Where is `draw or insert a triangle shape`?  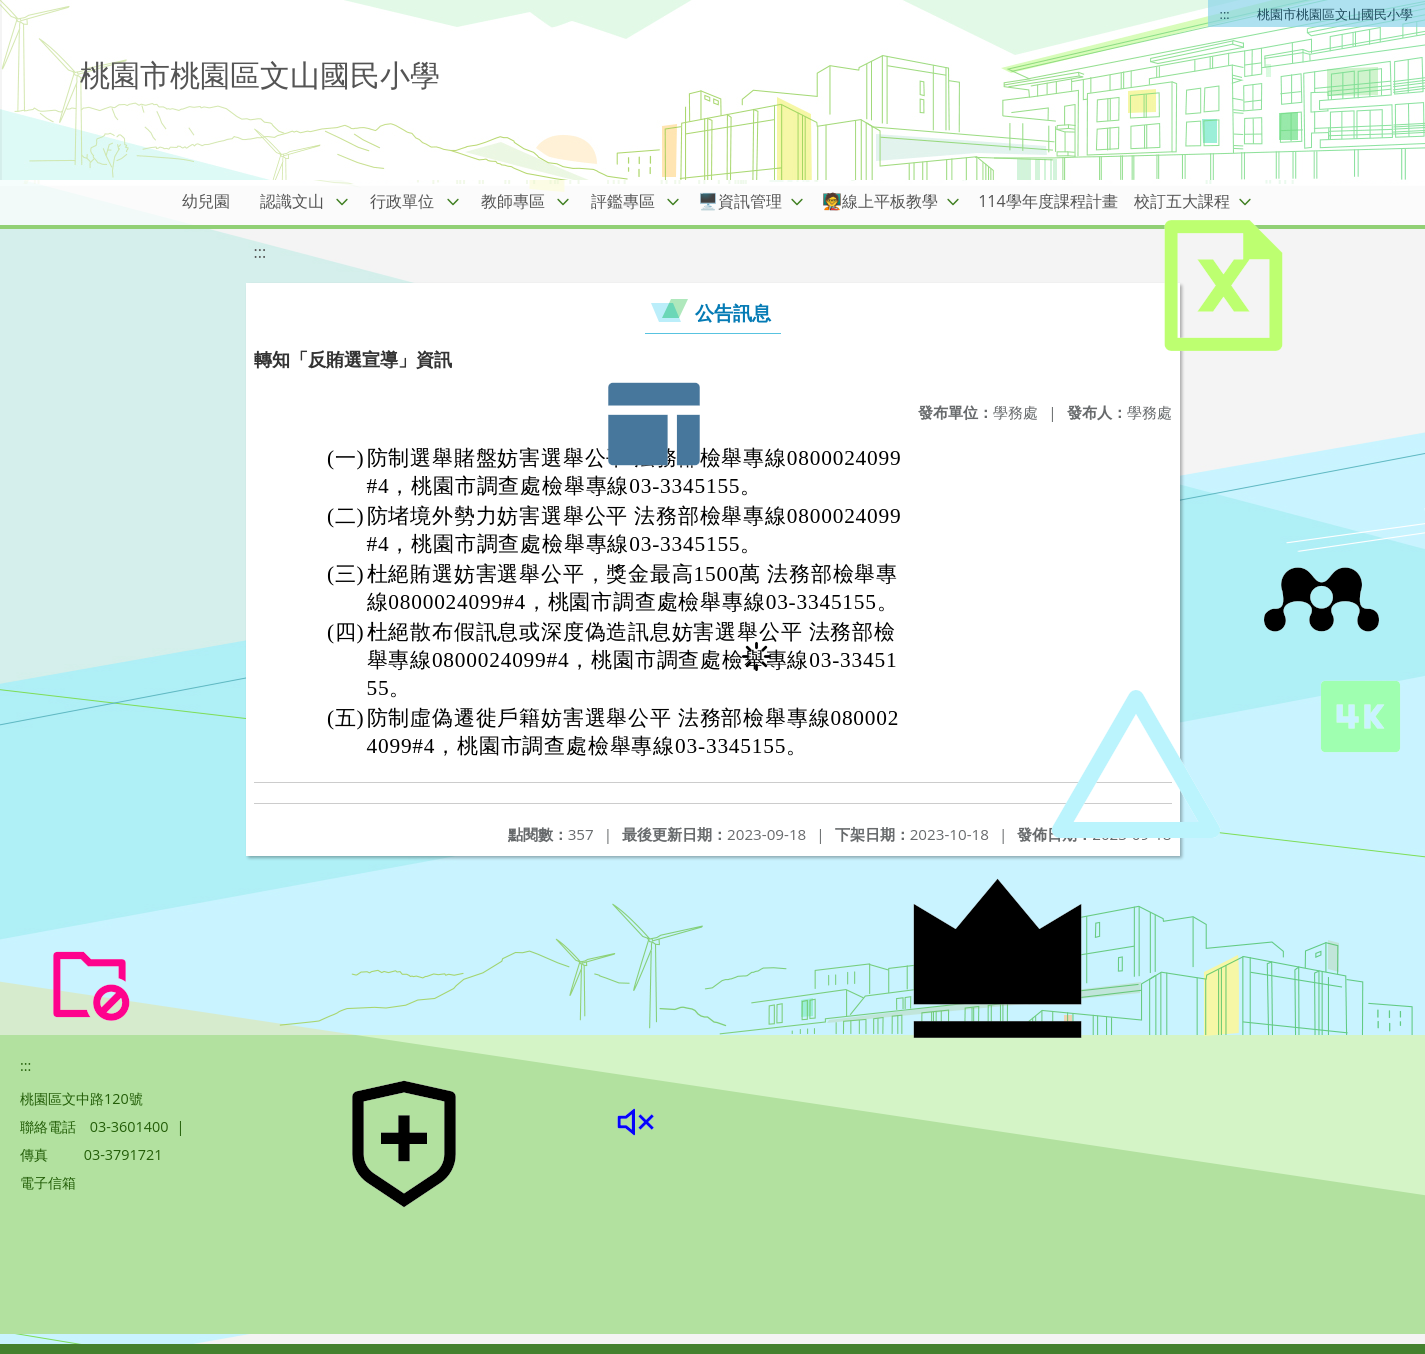 draw or insert a triangle shape is located at coordinates (1136, 766).